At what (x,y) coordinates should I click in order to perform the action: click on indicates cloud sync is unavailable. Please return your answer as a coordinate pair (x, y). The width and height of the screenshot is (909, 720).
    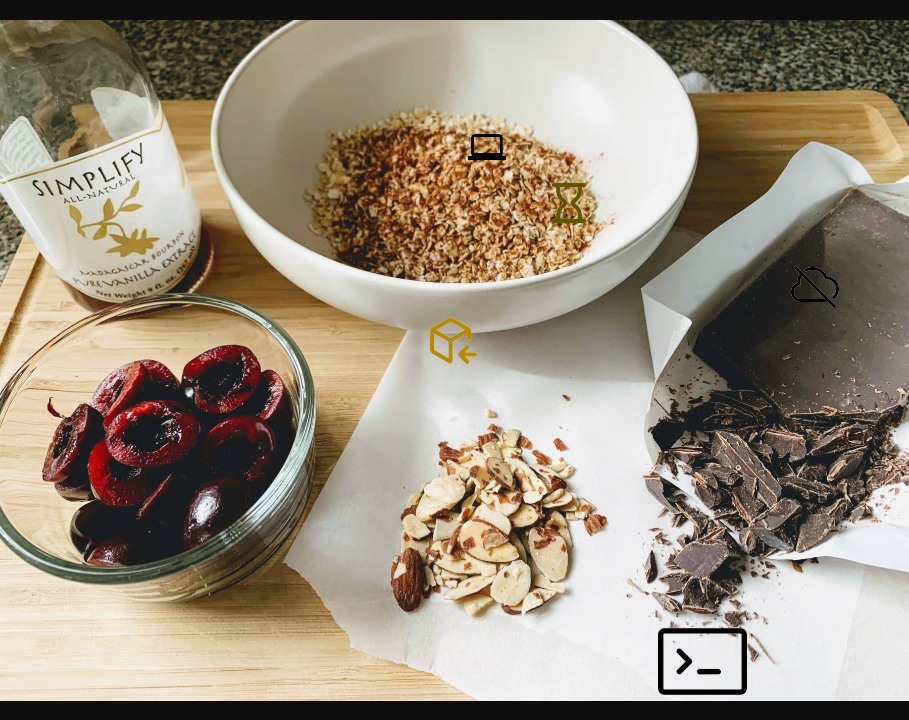
    Looking at the image, I should click on (815, 286).